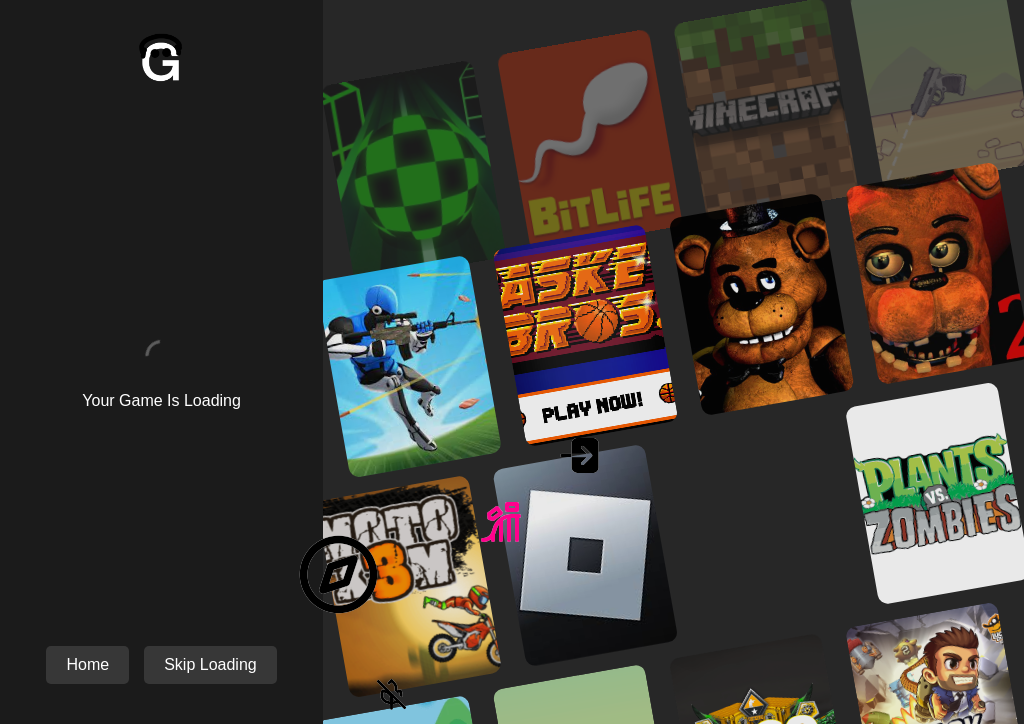 This screenshot has height=724, width=1024. Describe the element at coordinates (338, 574) in the screenshot. I see `open safari browser` at that location.